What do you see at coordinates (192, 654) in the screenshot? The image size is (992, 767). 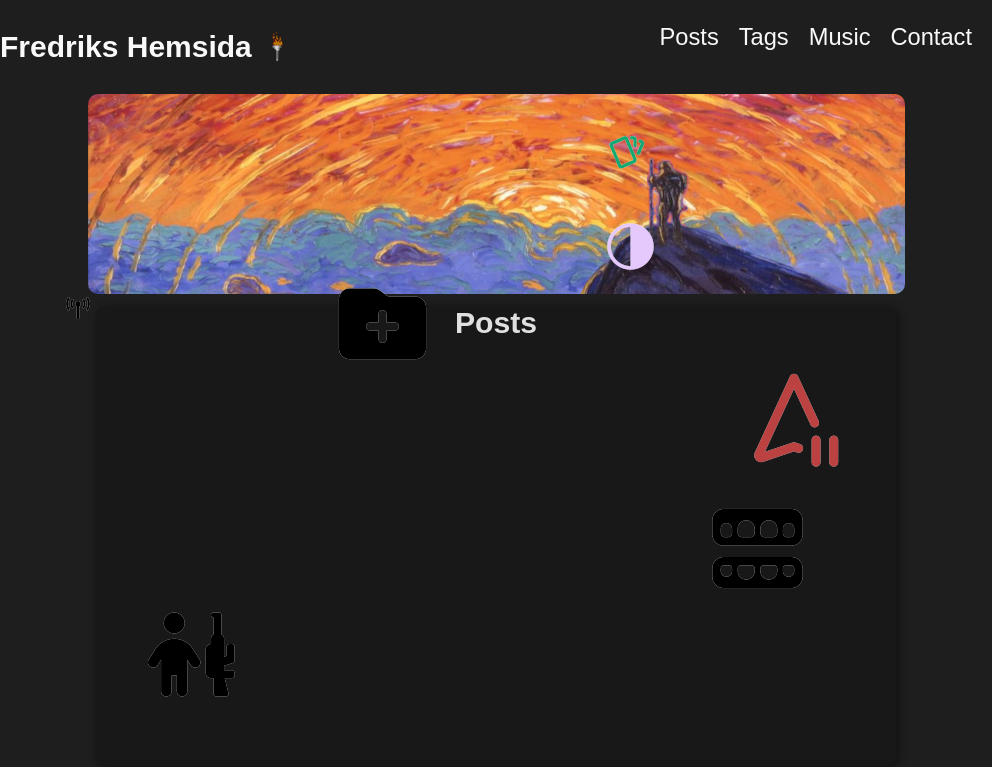 I see `indicates content related to child soldiers or armed conflict involving minors` at bounding box center [192, 654].